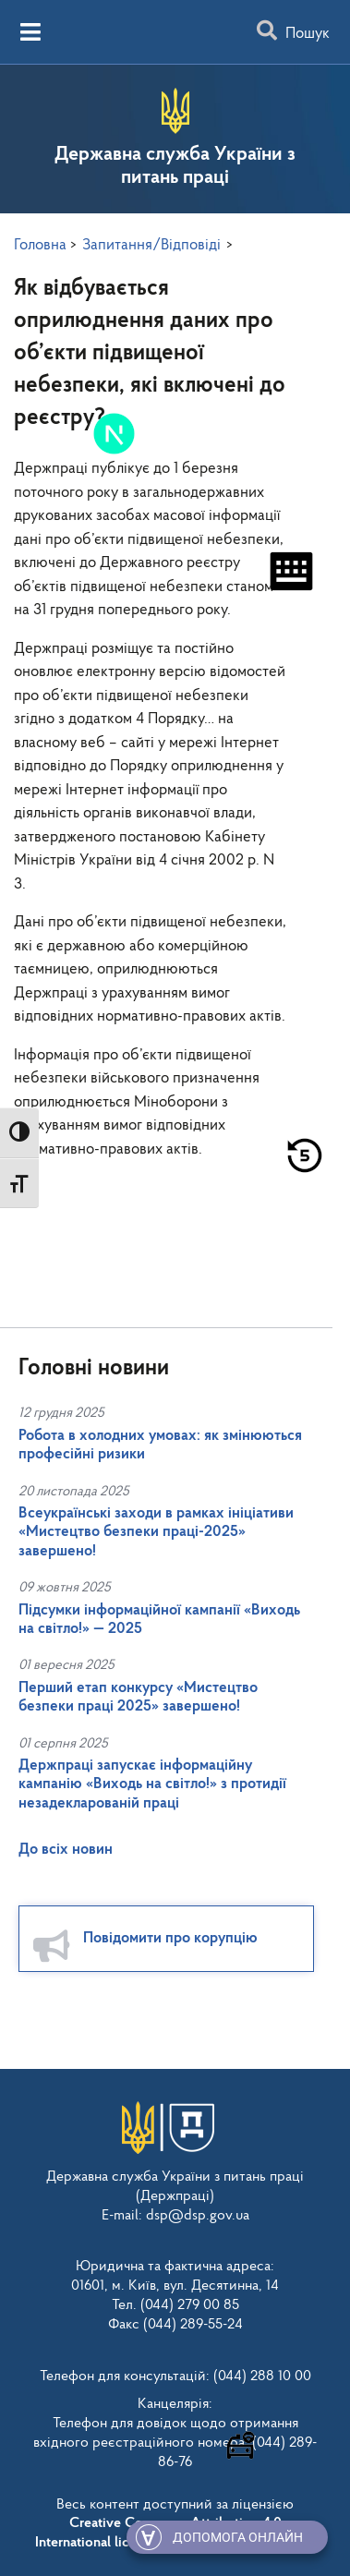 The image size is (350, 2576). Describe the element at coordinates (291, 571) in the screenshot. I see `open the on-screen keyboard` at that location.